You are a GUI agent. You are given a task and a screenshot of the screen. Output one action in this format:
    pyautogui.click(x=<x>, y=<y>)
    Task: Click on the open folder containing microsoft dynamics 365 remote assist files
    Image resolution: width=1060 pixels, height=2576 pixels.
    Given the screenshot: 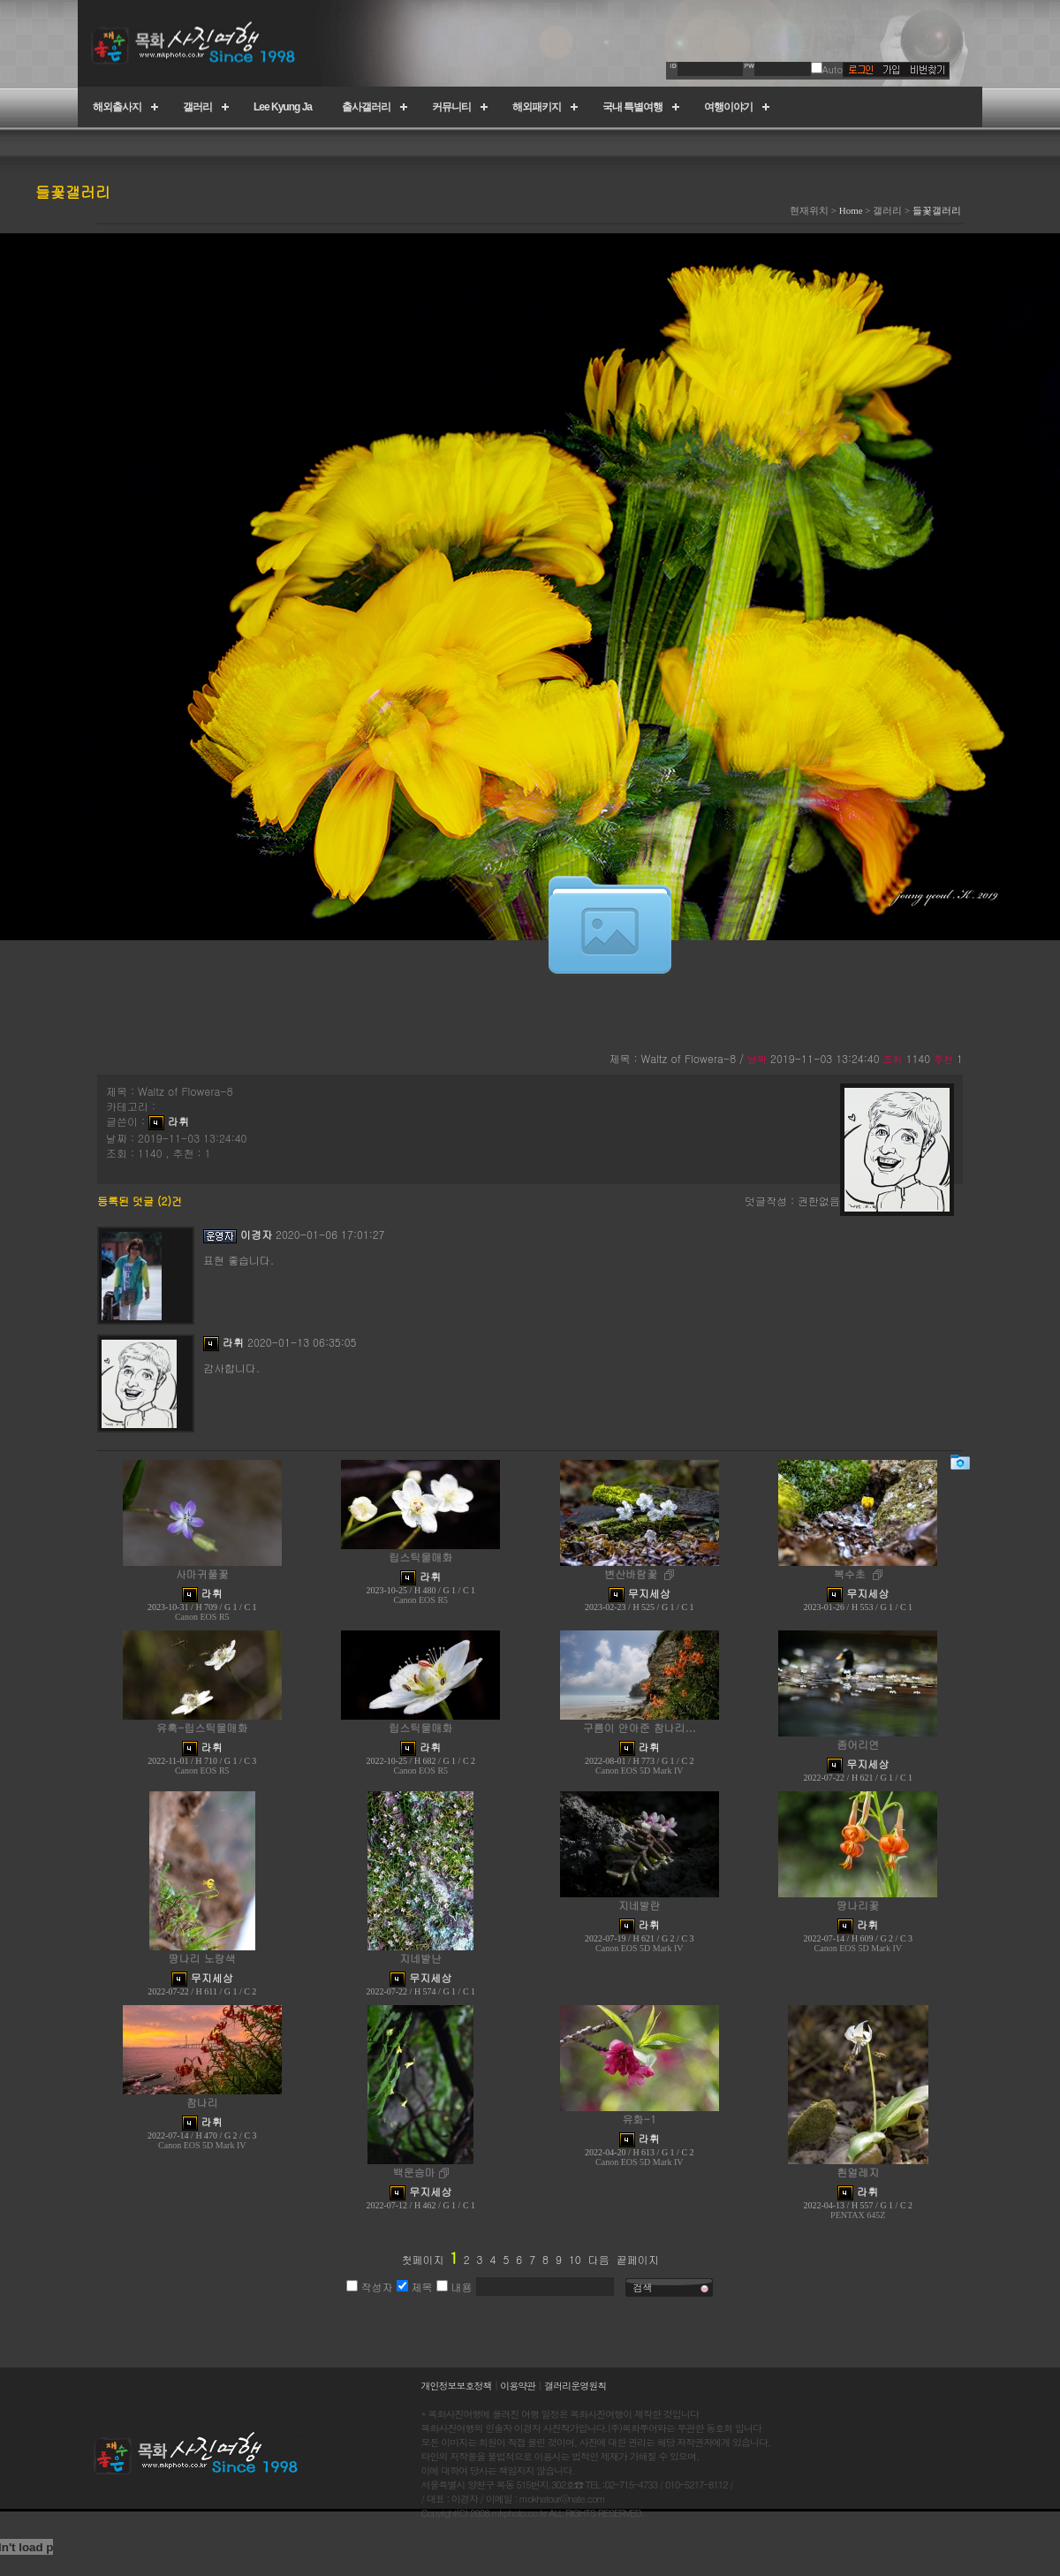 What is the action you would take?
    pyautogui.click(x=960, y=1463)
    